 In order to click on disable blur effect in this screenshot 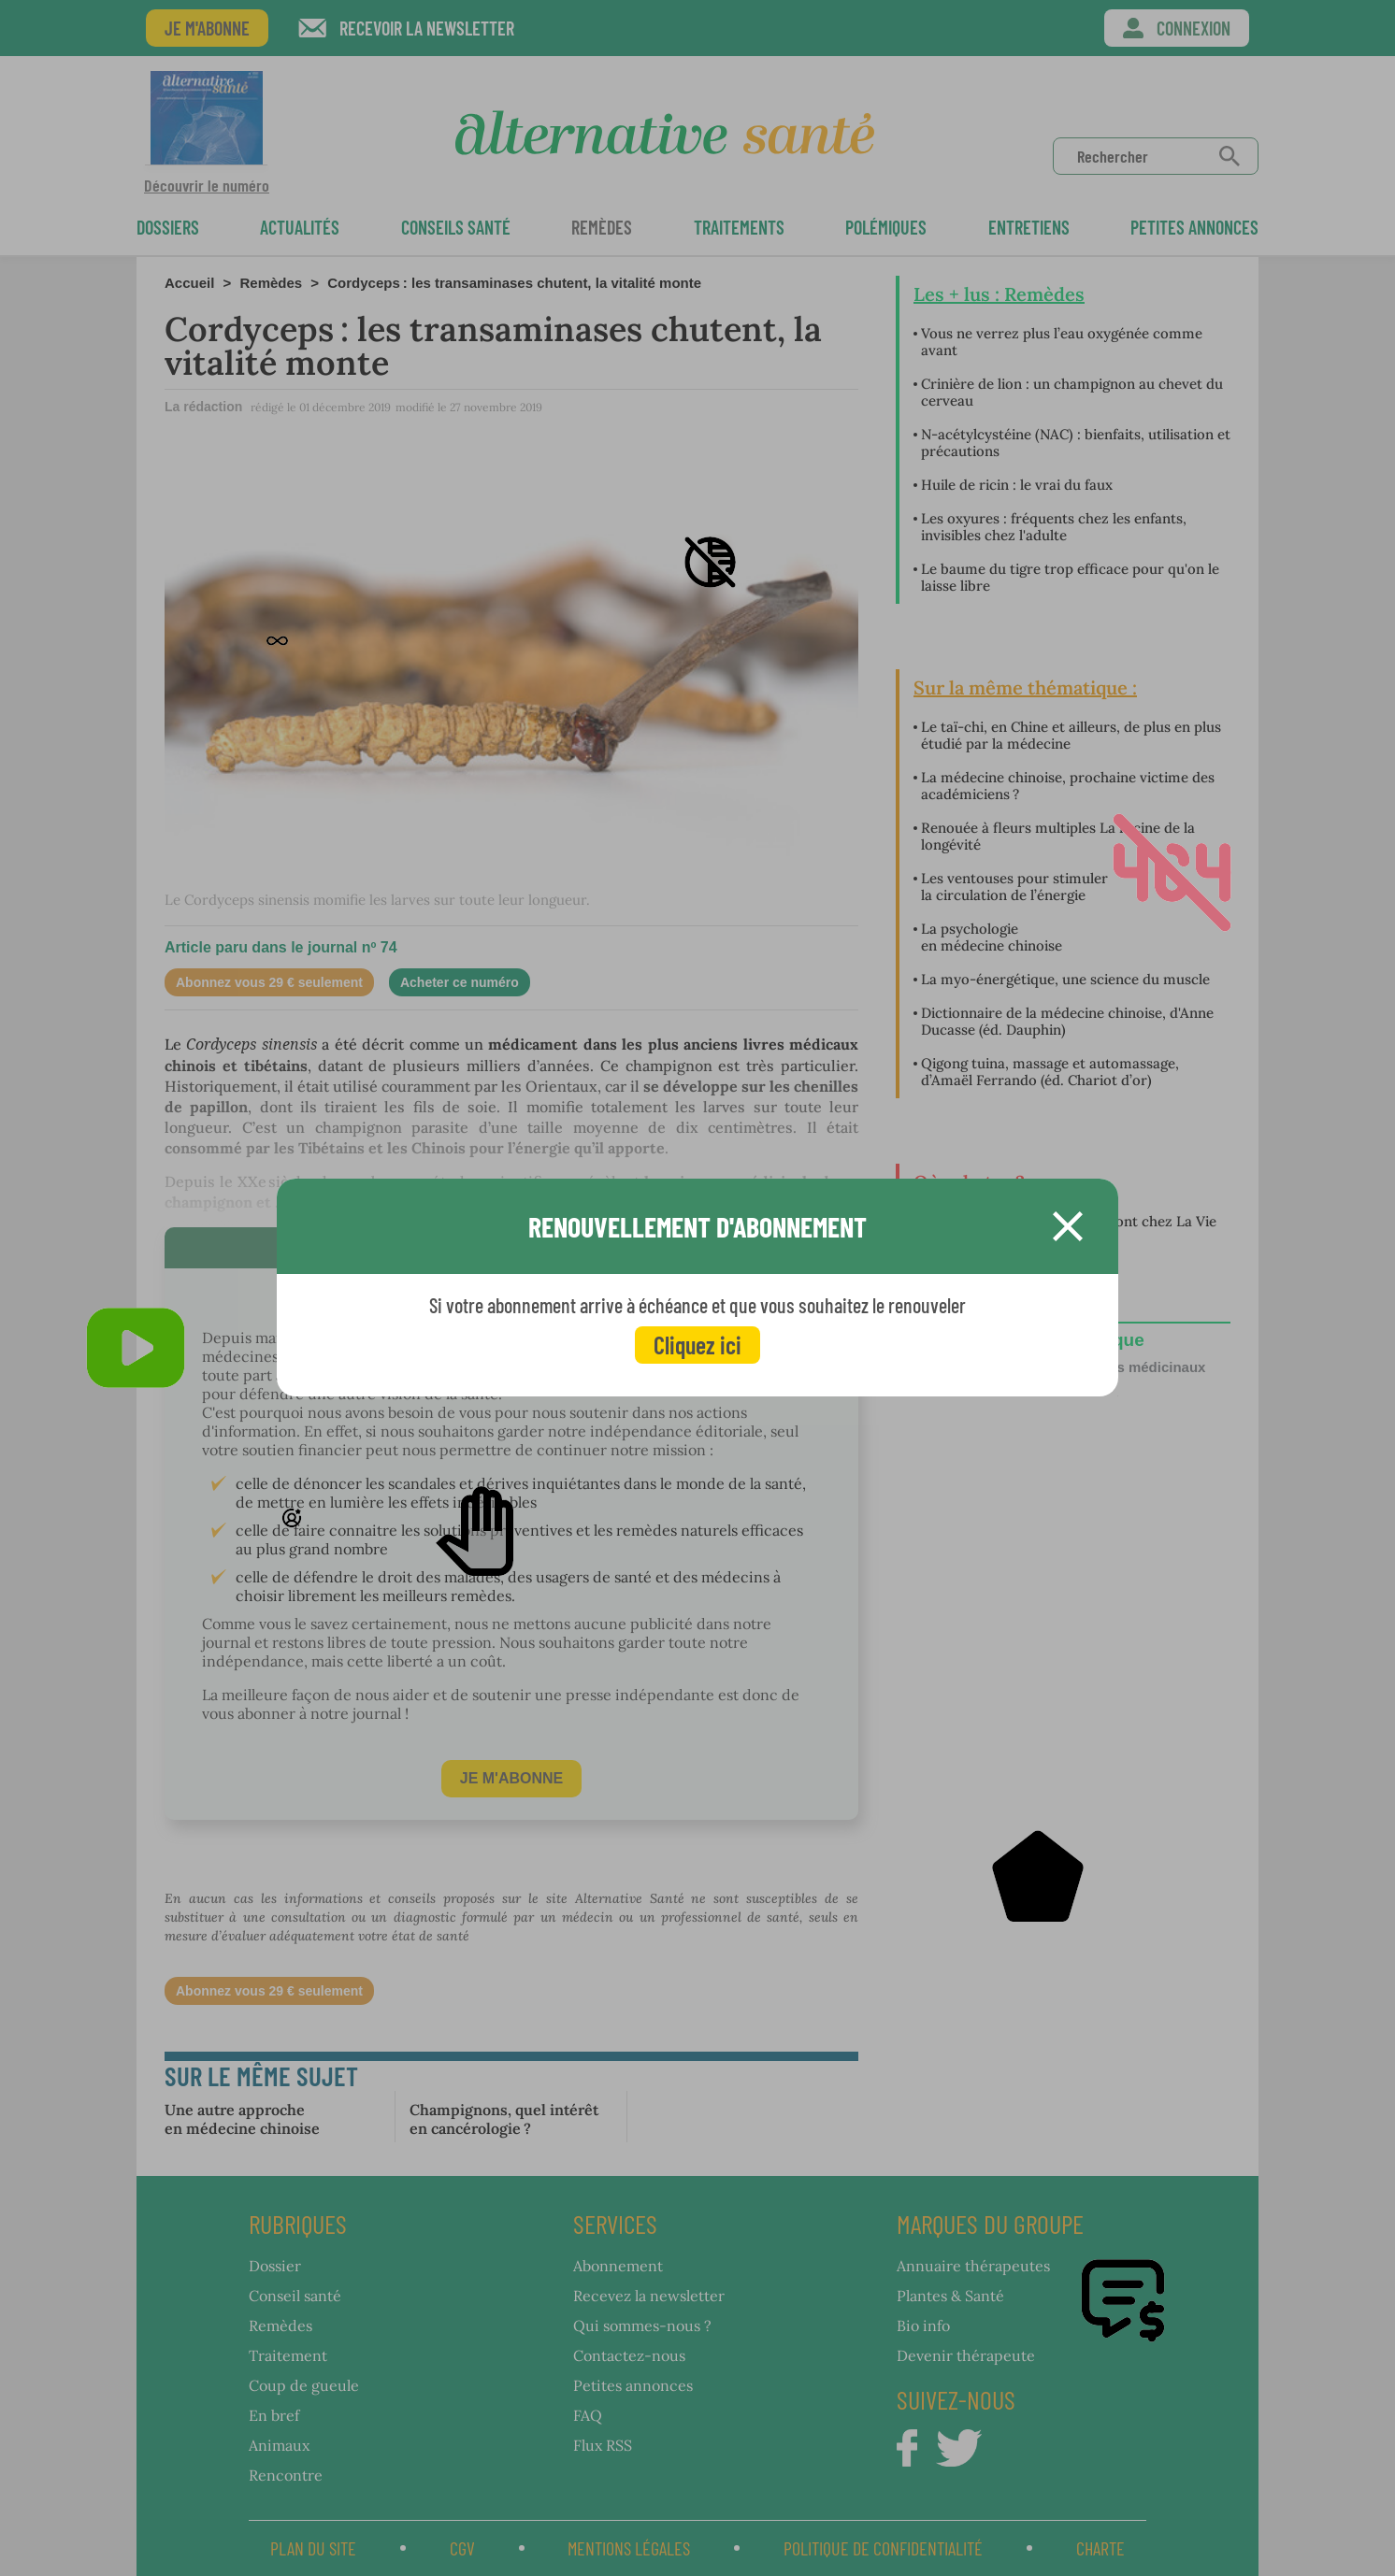, I will do `click(710, 562)`.